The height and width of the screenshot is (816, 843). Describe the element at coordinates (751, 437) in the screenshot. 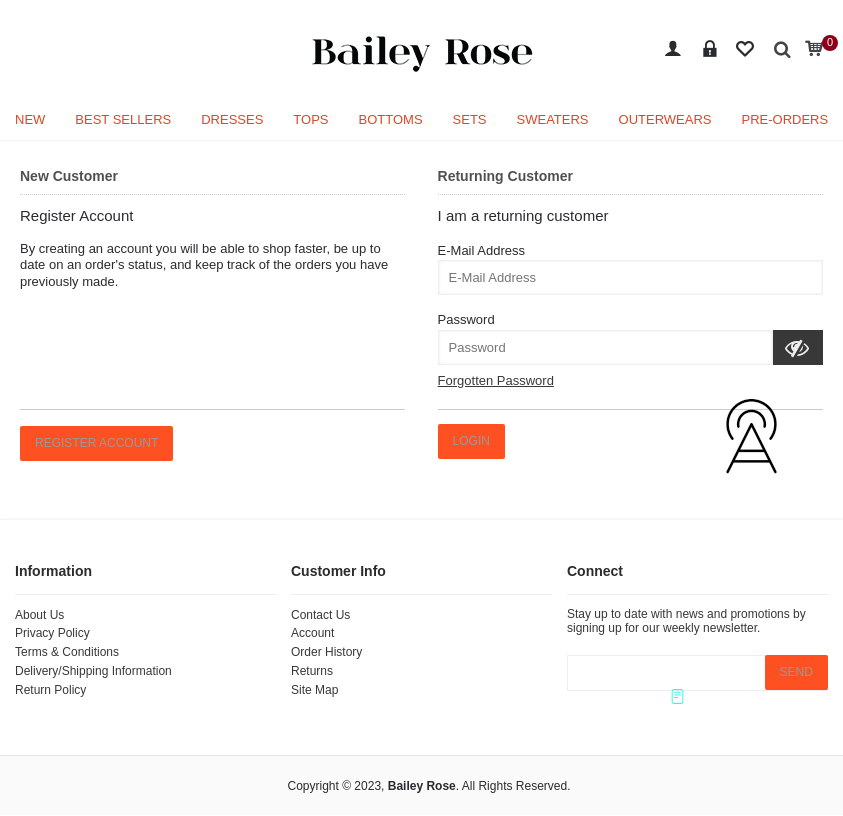

I see `indicates cellular network signal or connectivity` at that location.